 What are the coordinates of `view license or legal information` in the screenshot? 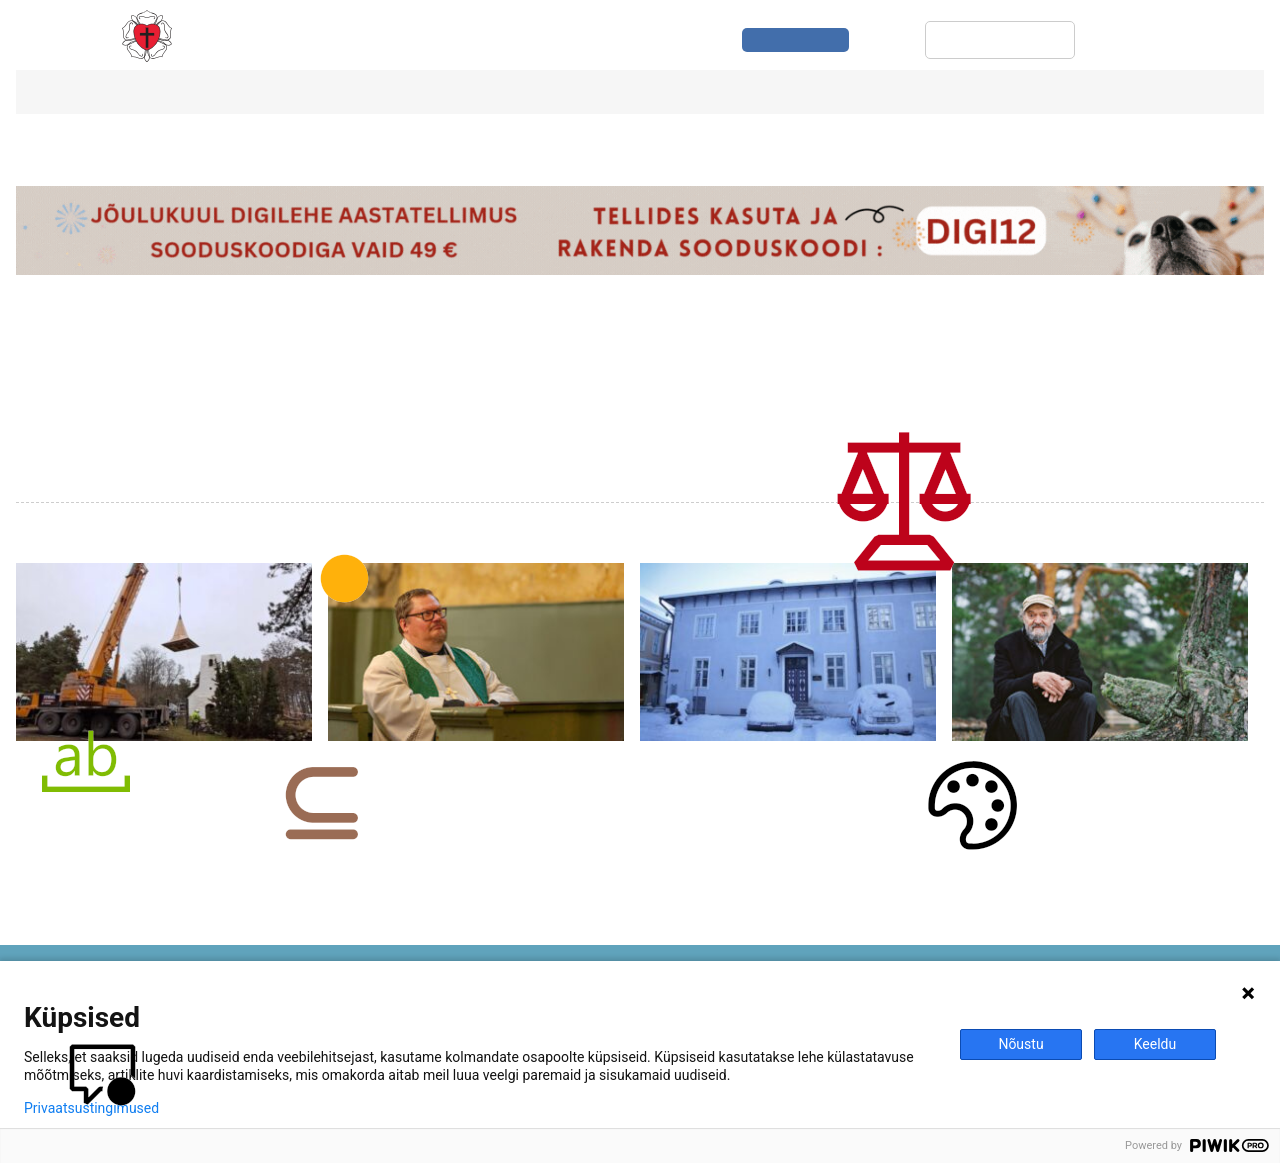 It's located at (899, 504).